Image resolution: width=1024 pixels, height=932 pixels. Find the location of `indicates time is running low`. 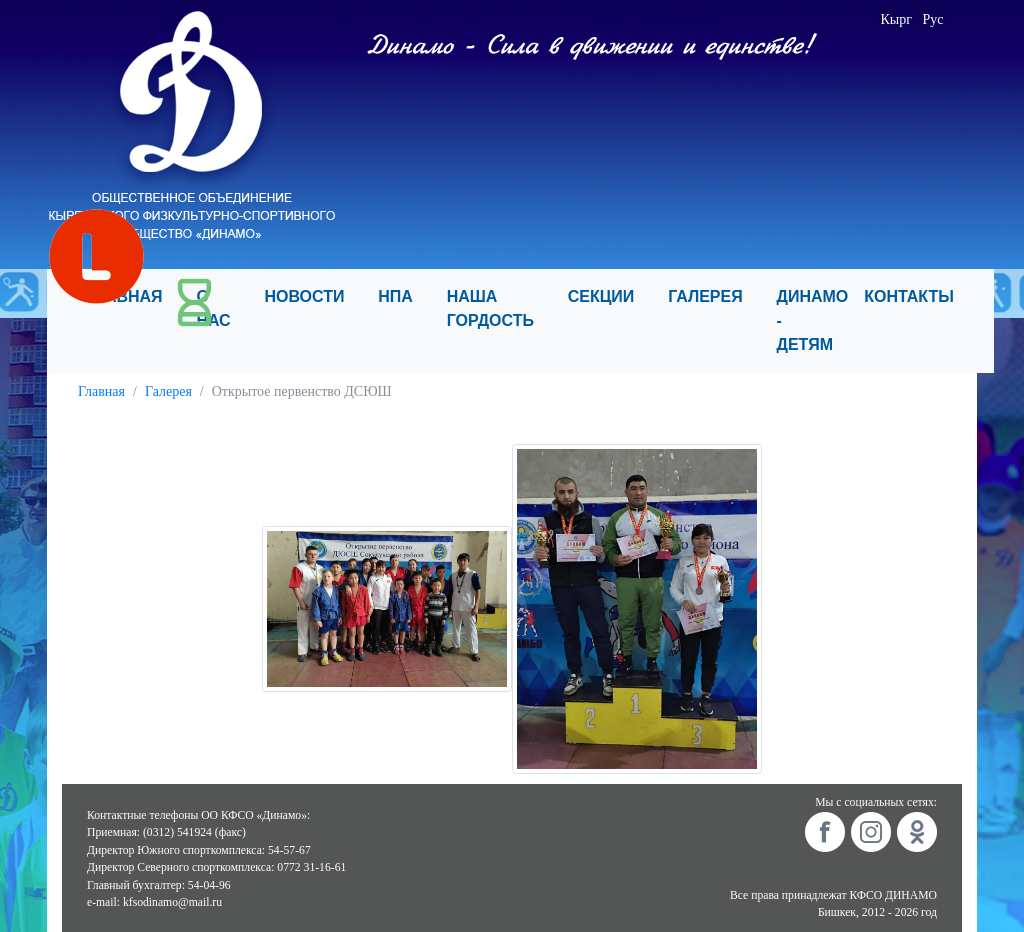

indicates time is running low is located at coordinates (194, 302).